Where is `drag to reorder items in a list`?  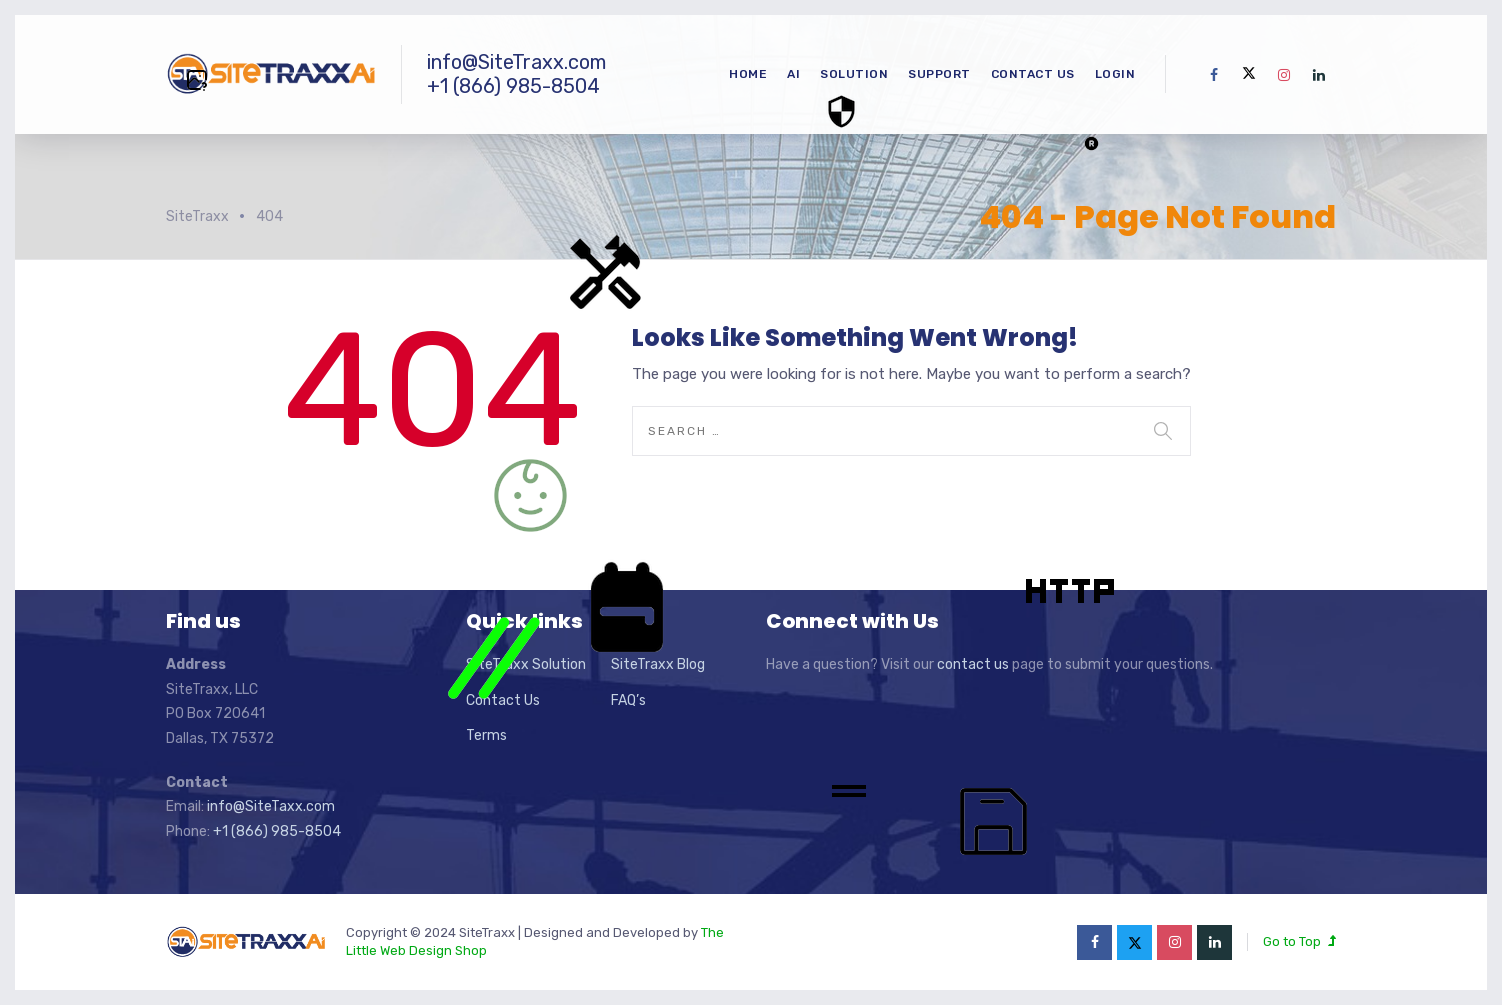 drag to reorder items in a list is located at coordinates (849, 791).